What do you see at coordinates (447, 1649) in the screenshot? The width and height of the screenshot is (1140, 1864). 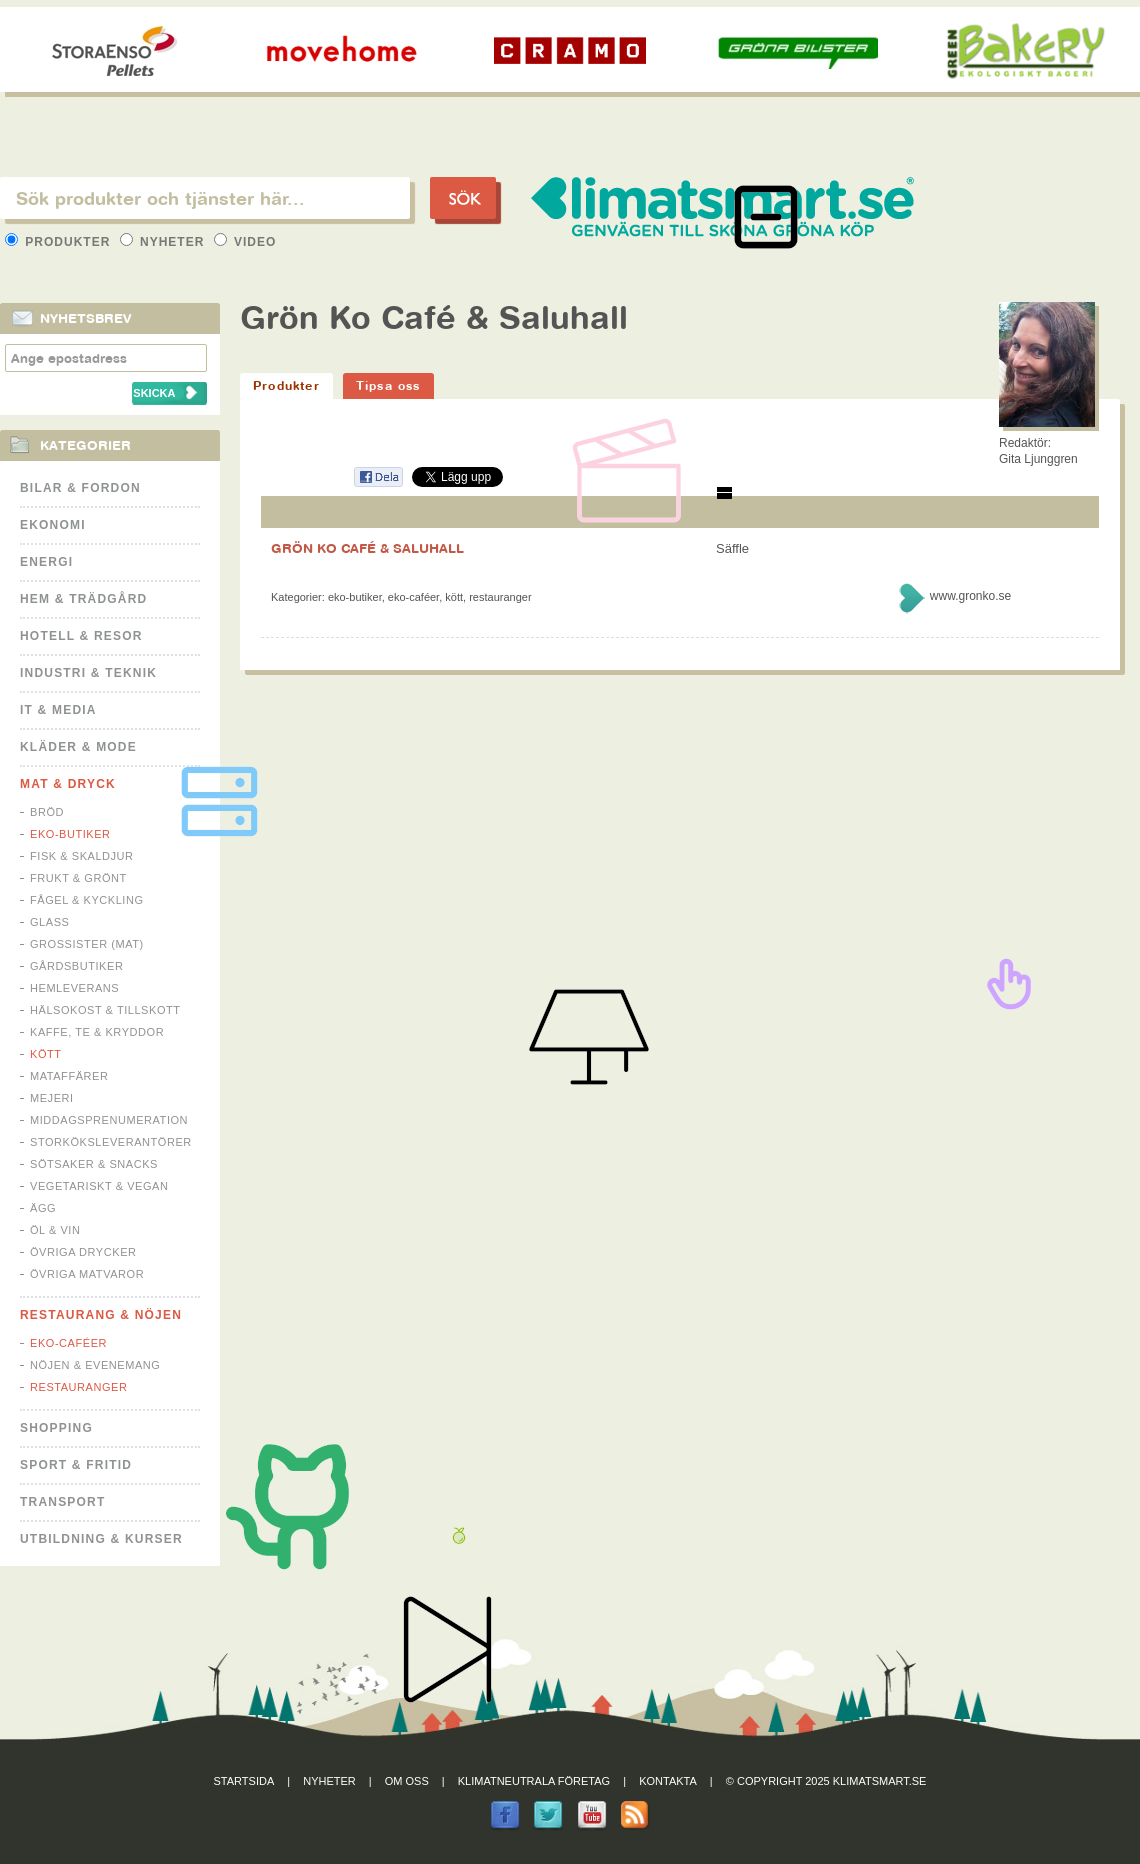 I see `skip to the next track or media item` at bounding box center [447, 1649].